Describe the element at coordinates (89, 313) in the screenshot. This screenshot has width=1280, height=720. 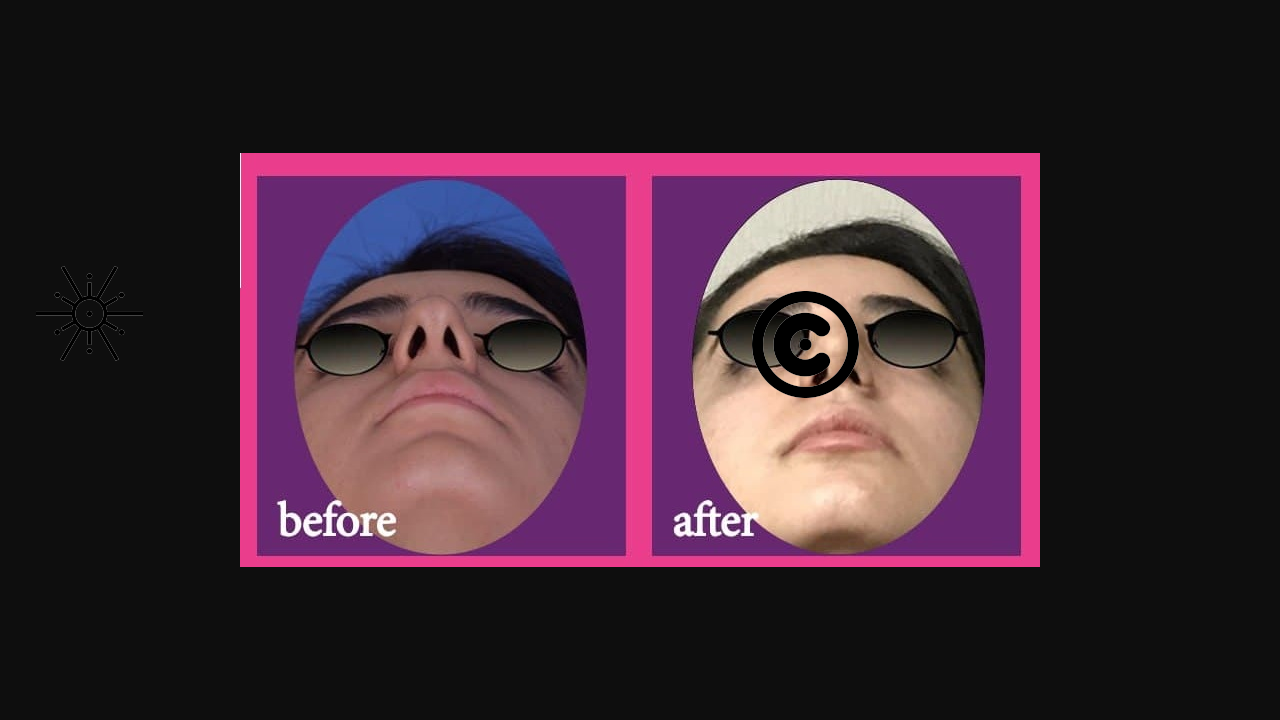
I see `tokio async runtime for rust logo` at that location.